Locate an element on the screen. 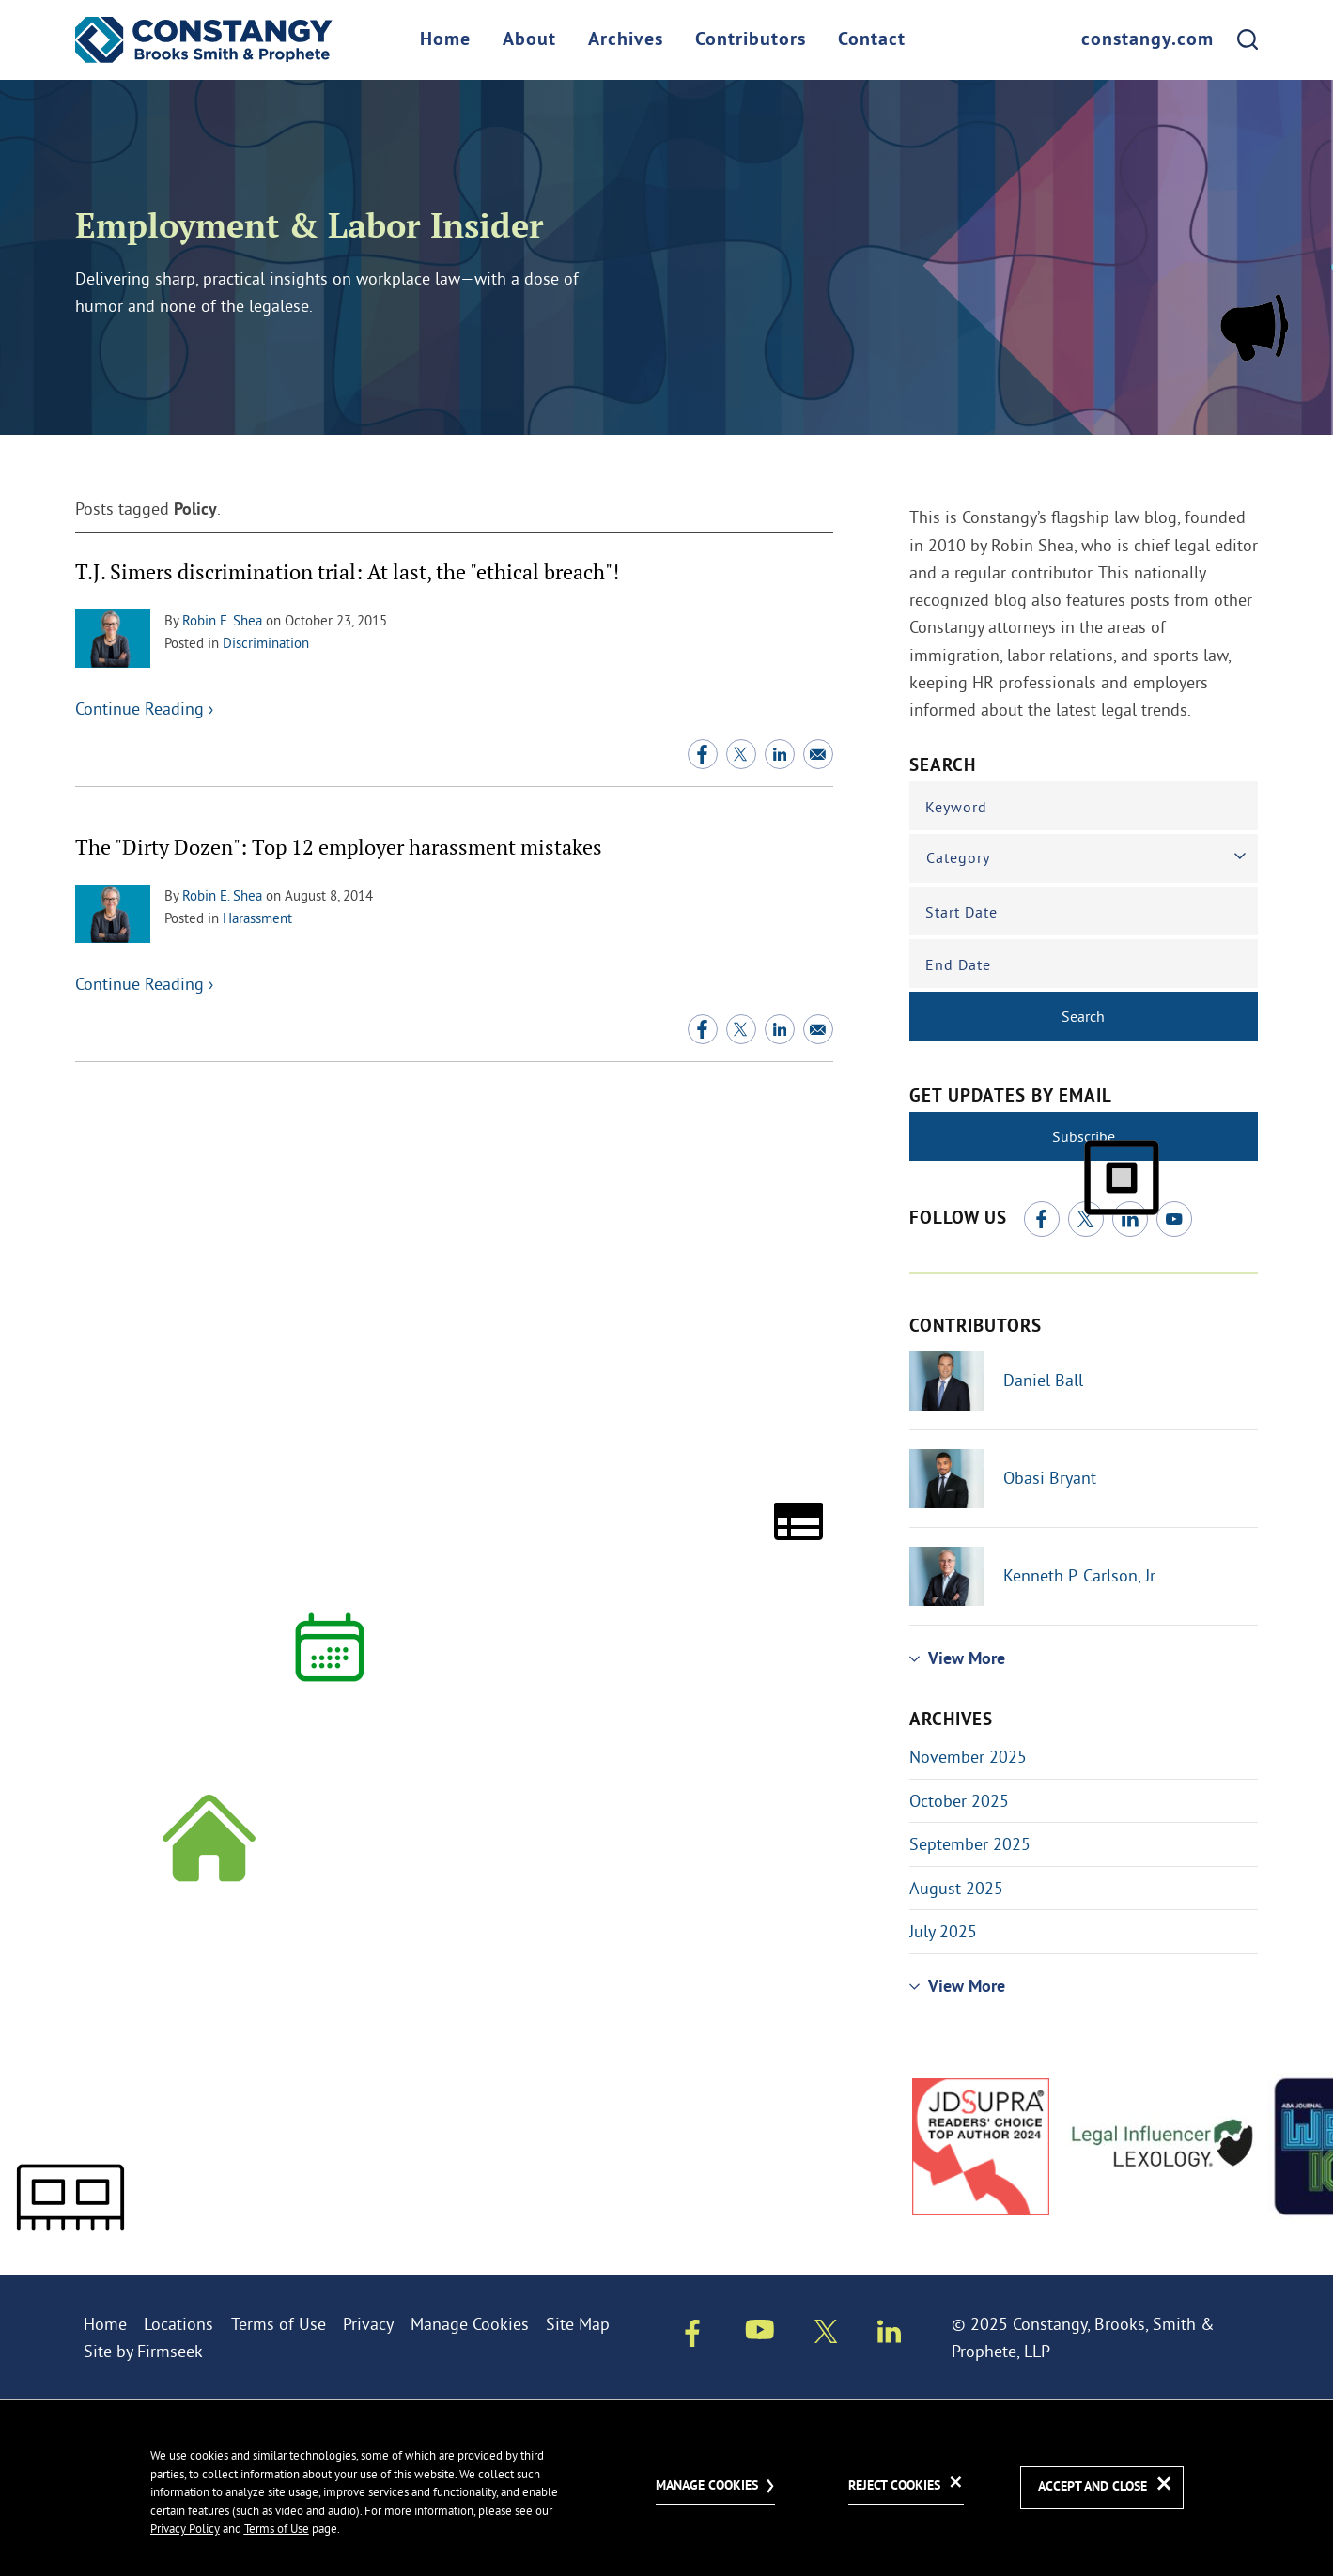  view data in table format is located at coordinates (798, 1521).